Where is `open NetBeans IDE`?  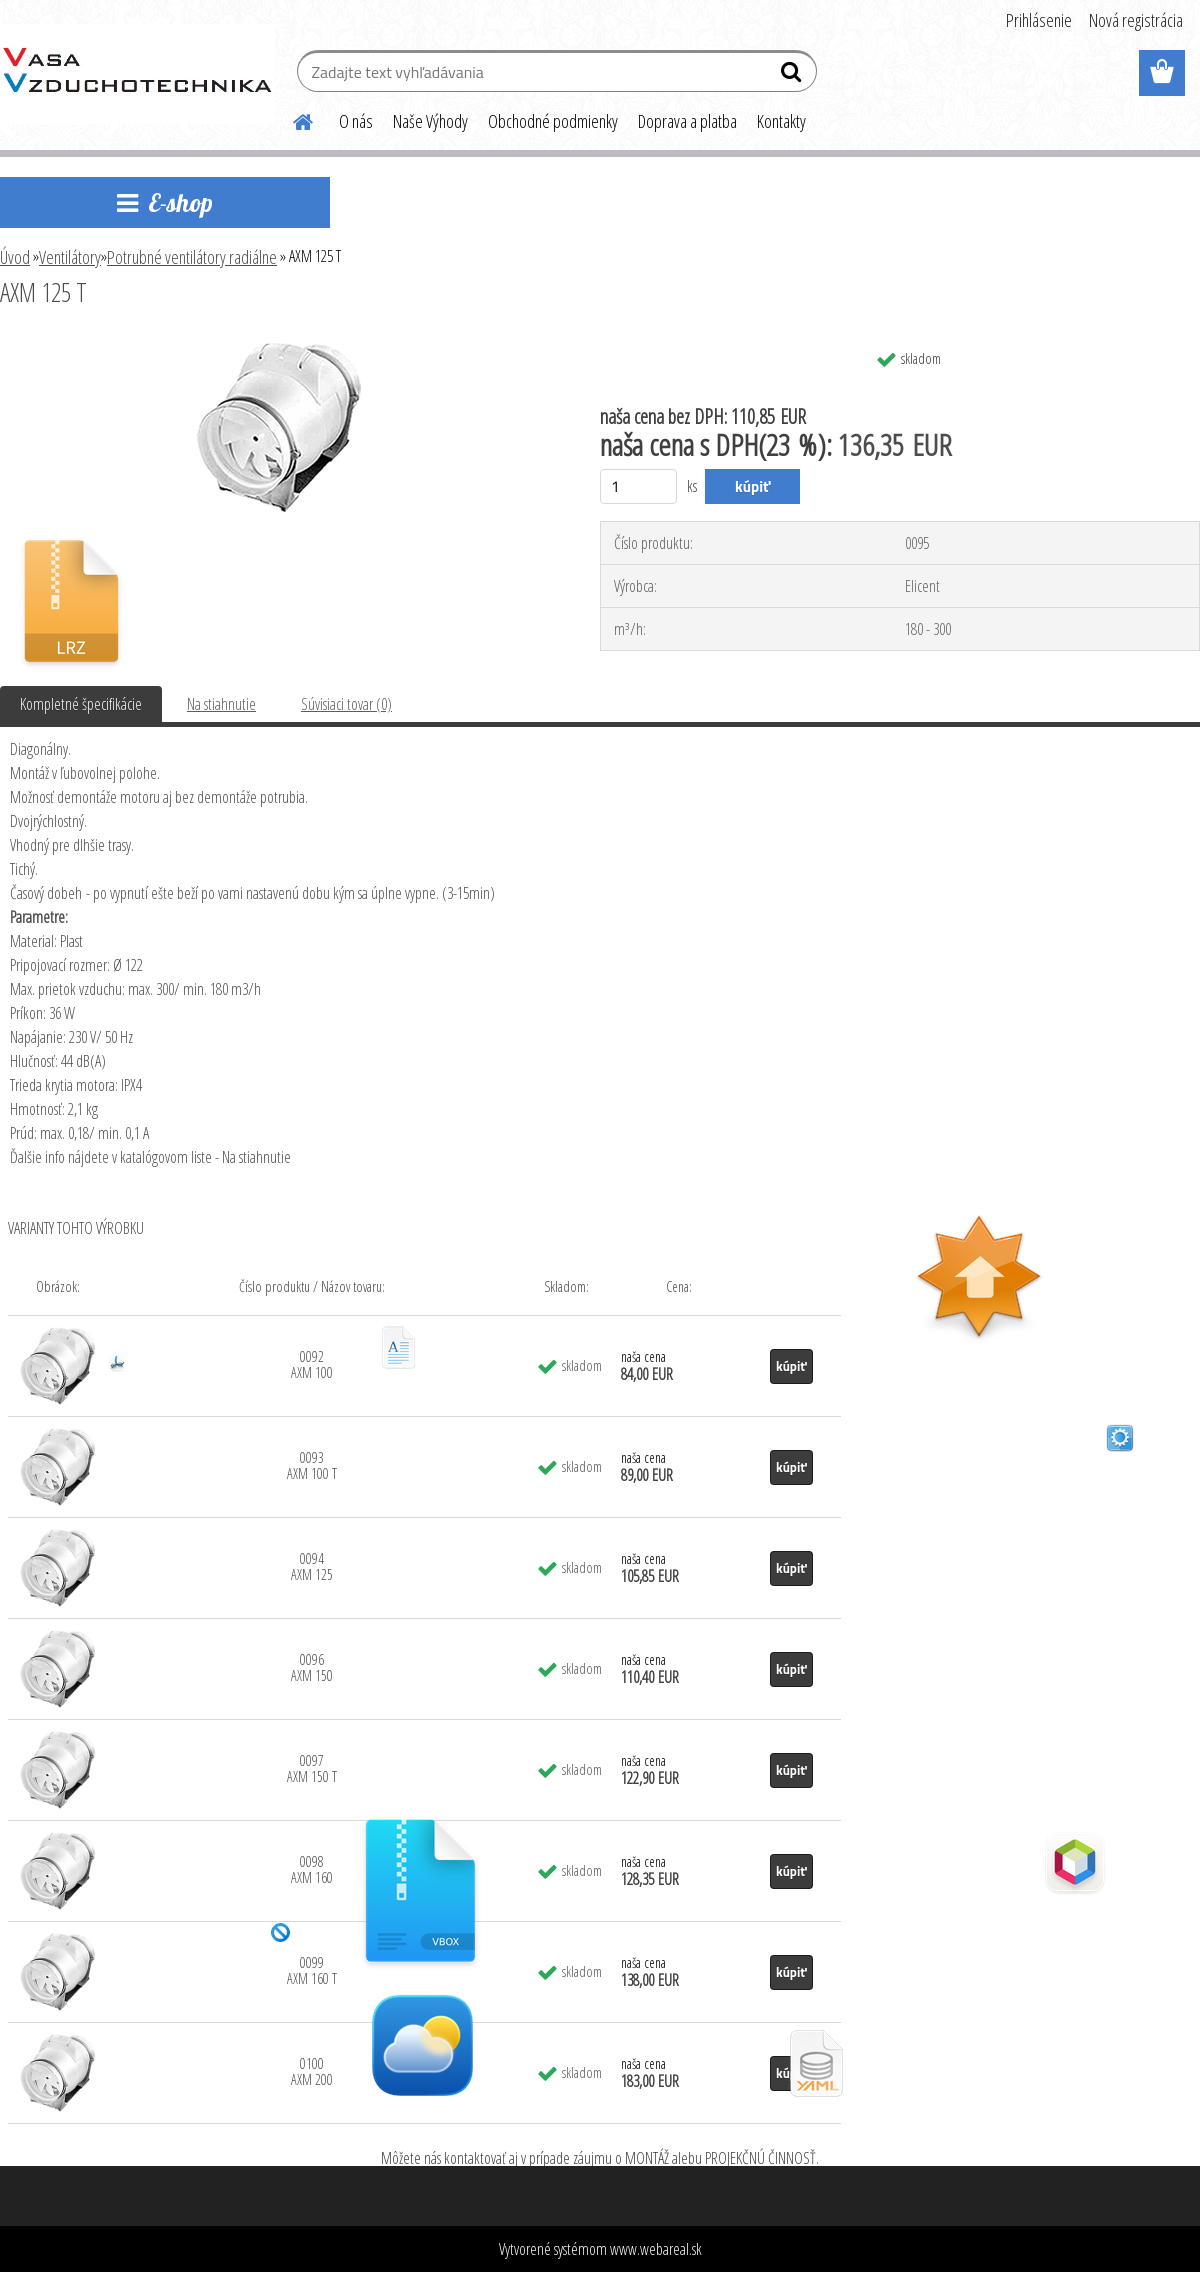 open NetBeans IDE is located at coordinates (1075, 1862).